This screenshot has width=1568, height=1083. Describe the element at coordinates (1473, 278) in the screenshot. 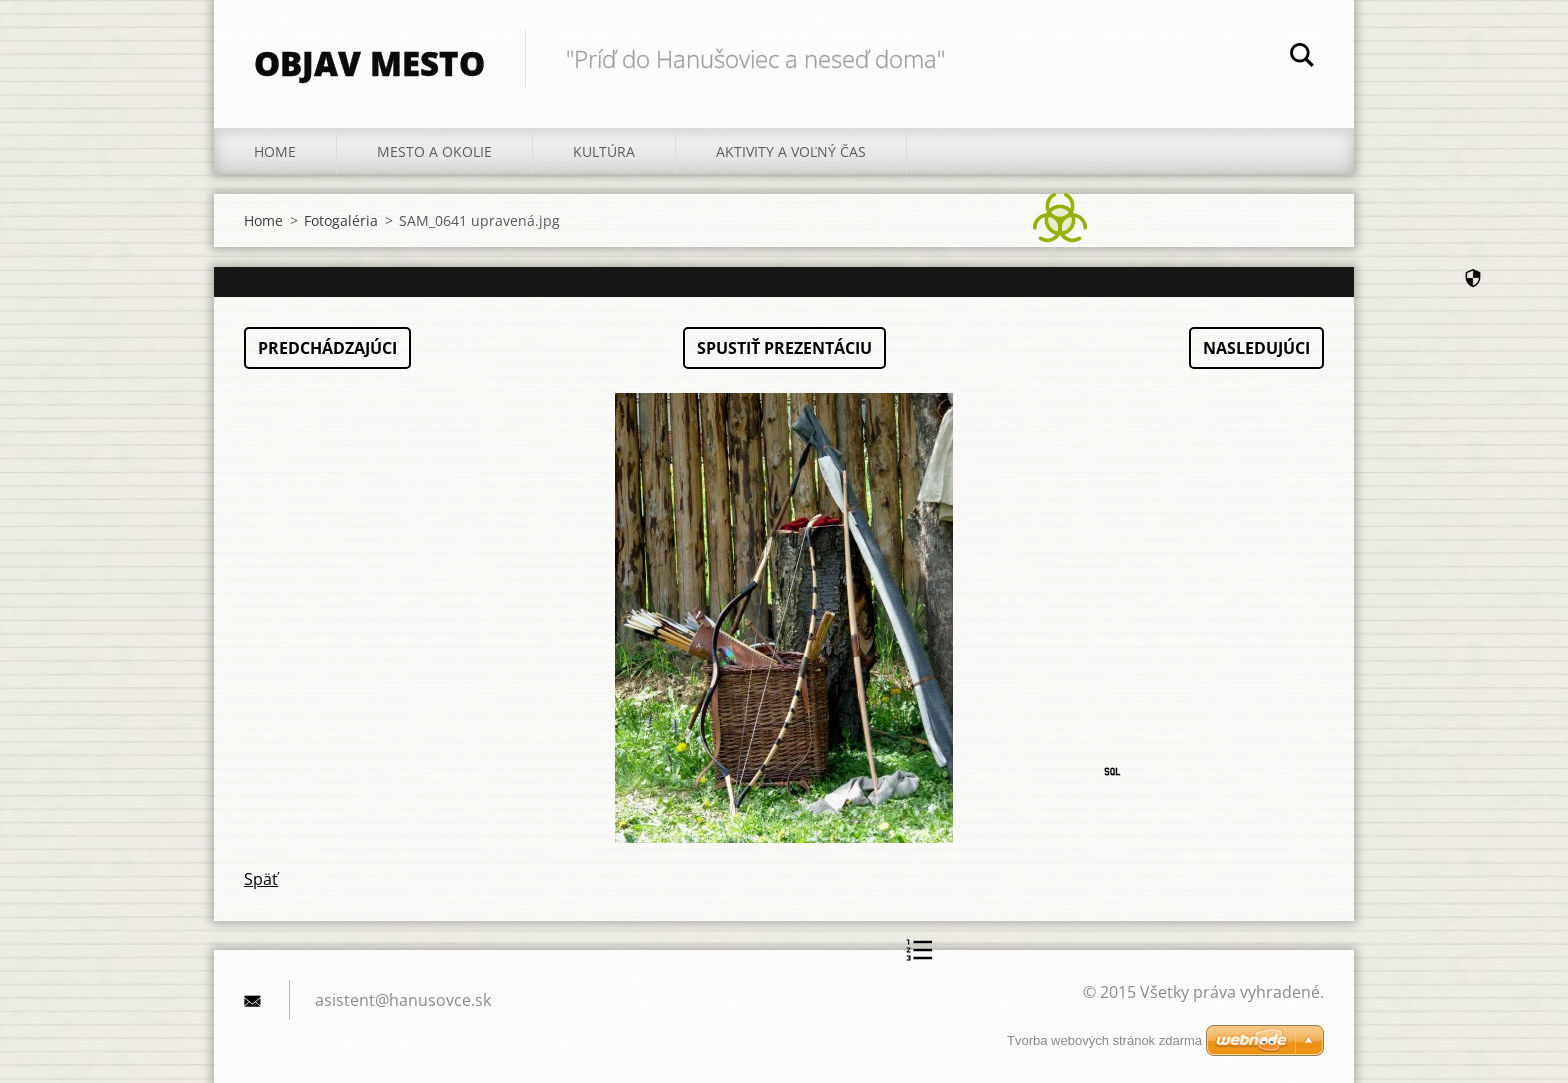

I see `access security settings` at that location.